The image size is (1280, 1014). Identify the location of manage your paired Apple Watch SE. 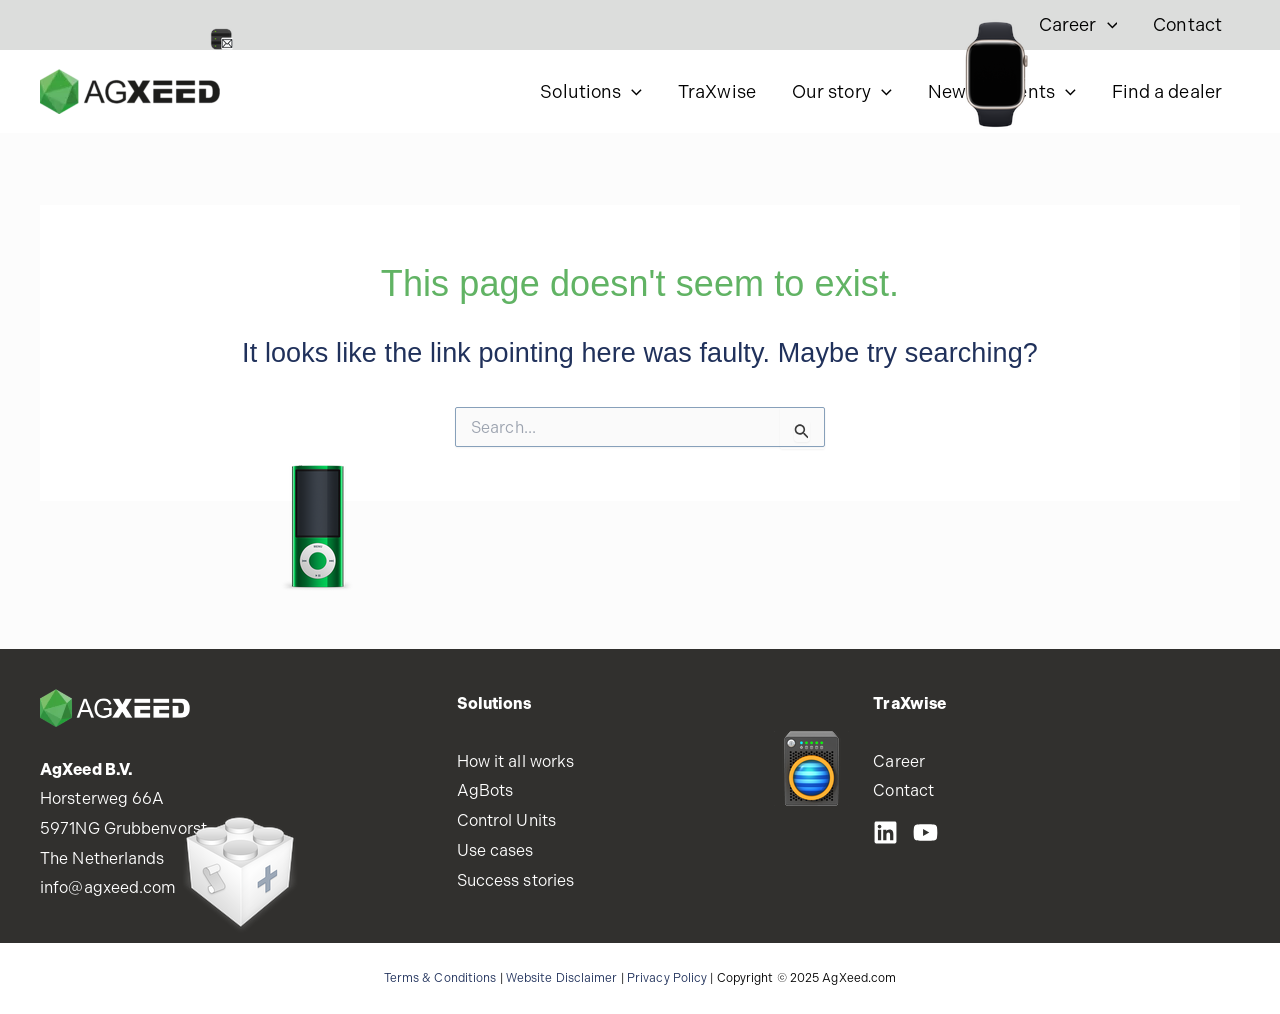
(995, 74).